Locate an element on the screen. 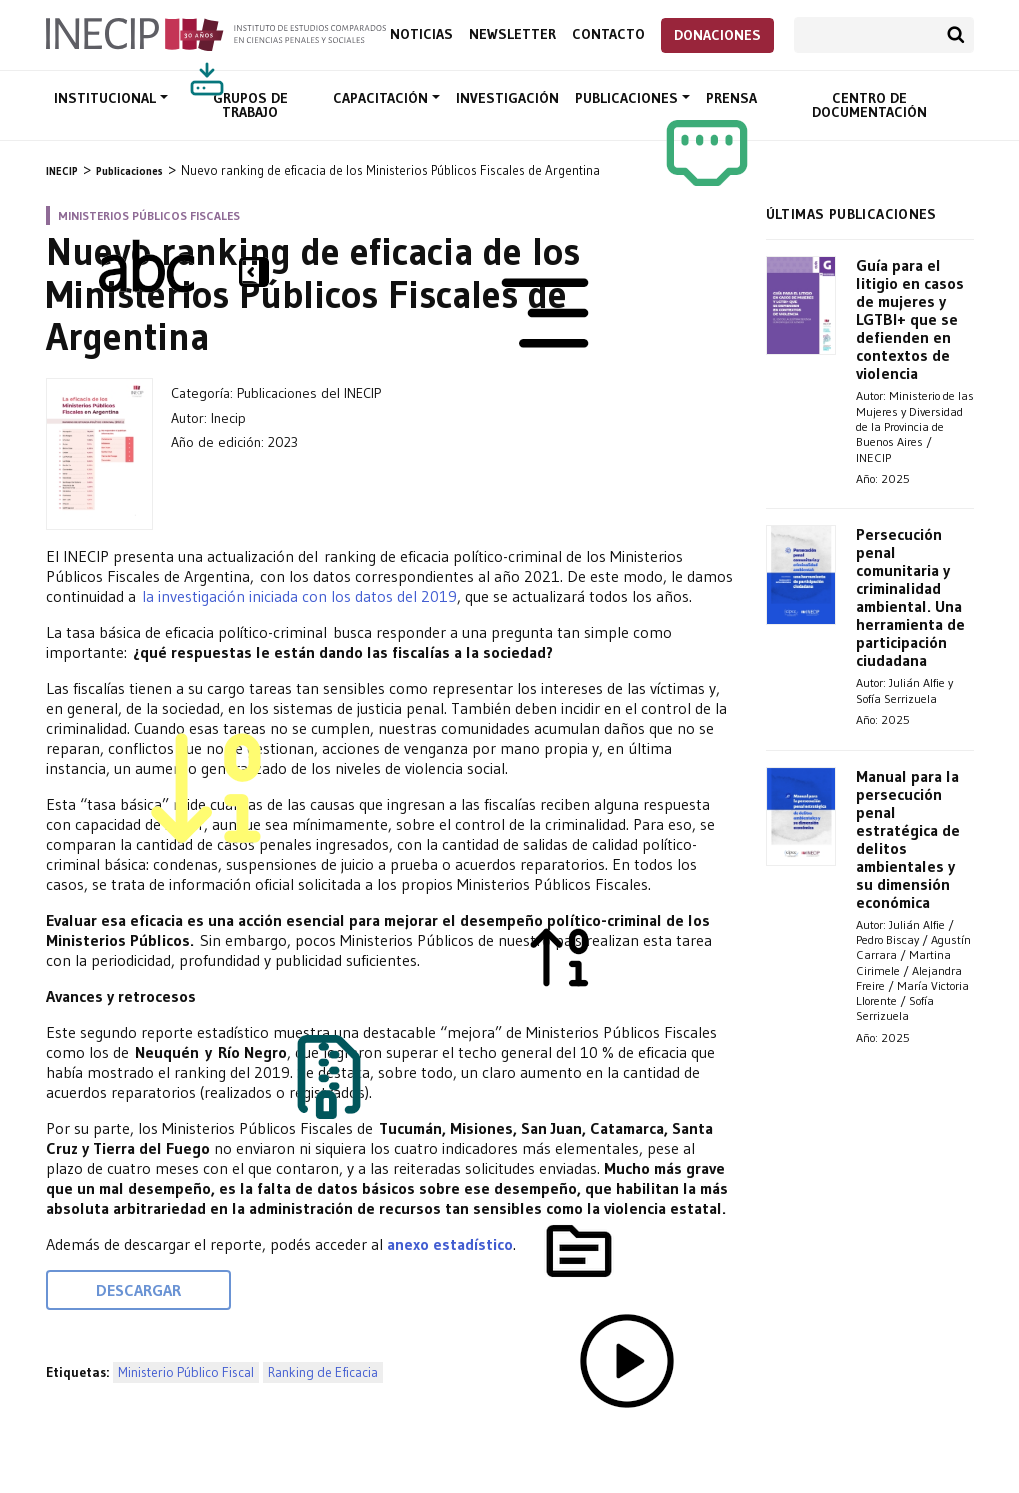 The height and width of the screenshot is (1493, 1019). align text to the right edge is located at coordinates (545, 313).